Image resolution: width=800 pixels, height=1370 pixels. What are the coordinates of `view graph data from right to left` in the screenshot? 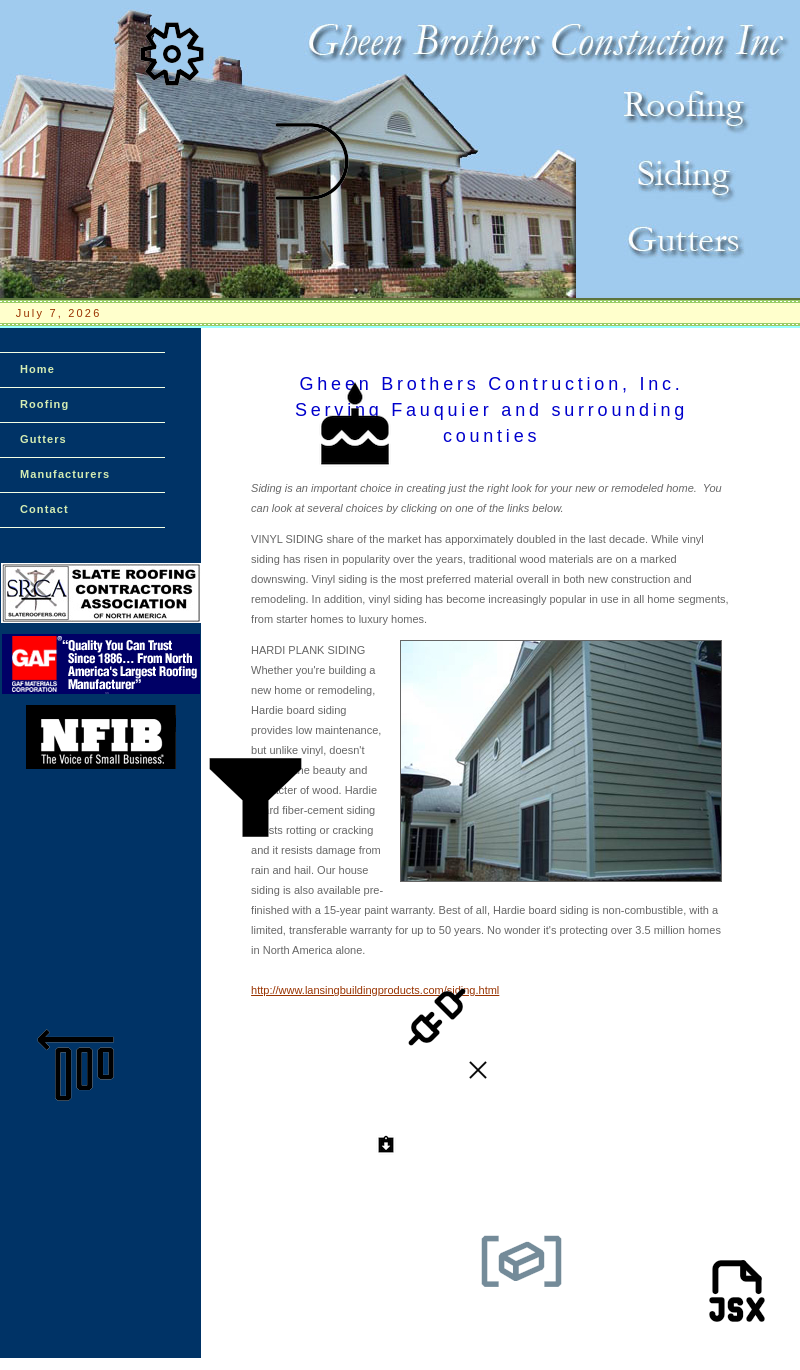 It's located at (76, 1063).